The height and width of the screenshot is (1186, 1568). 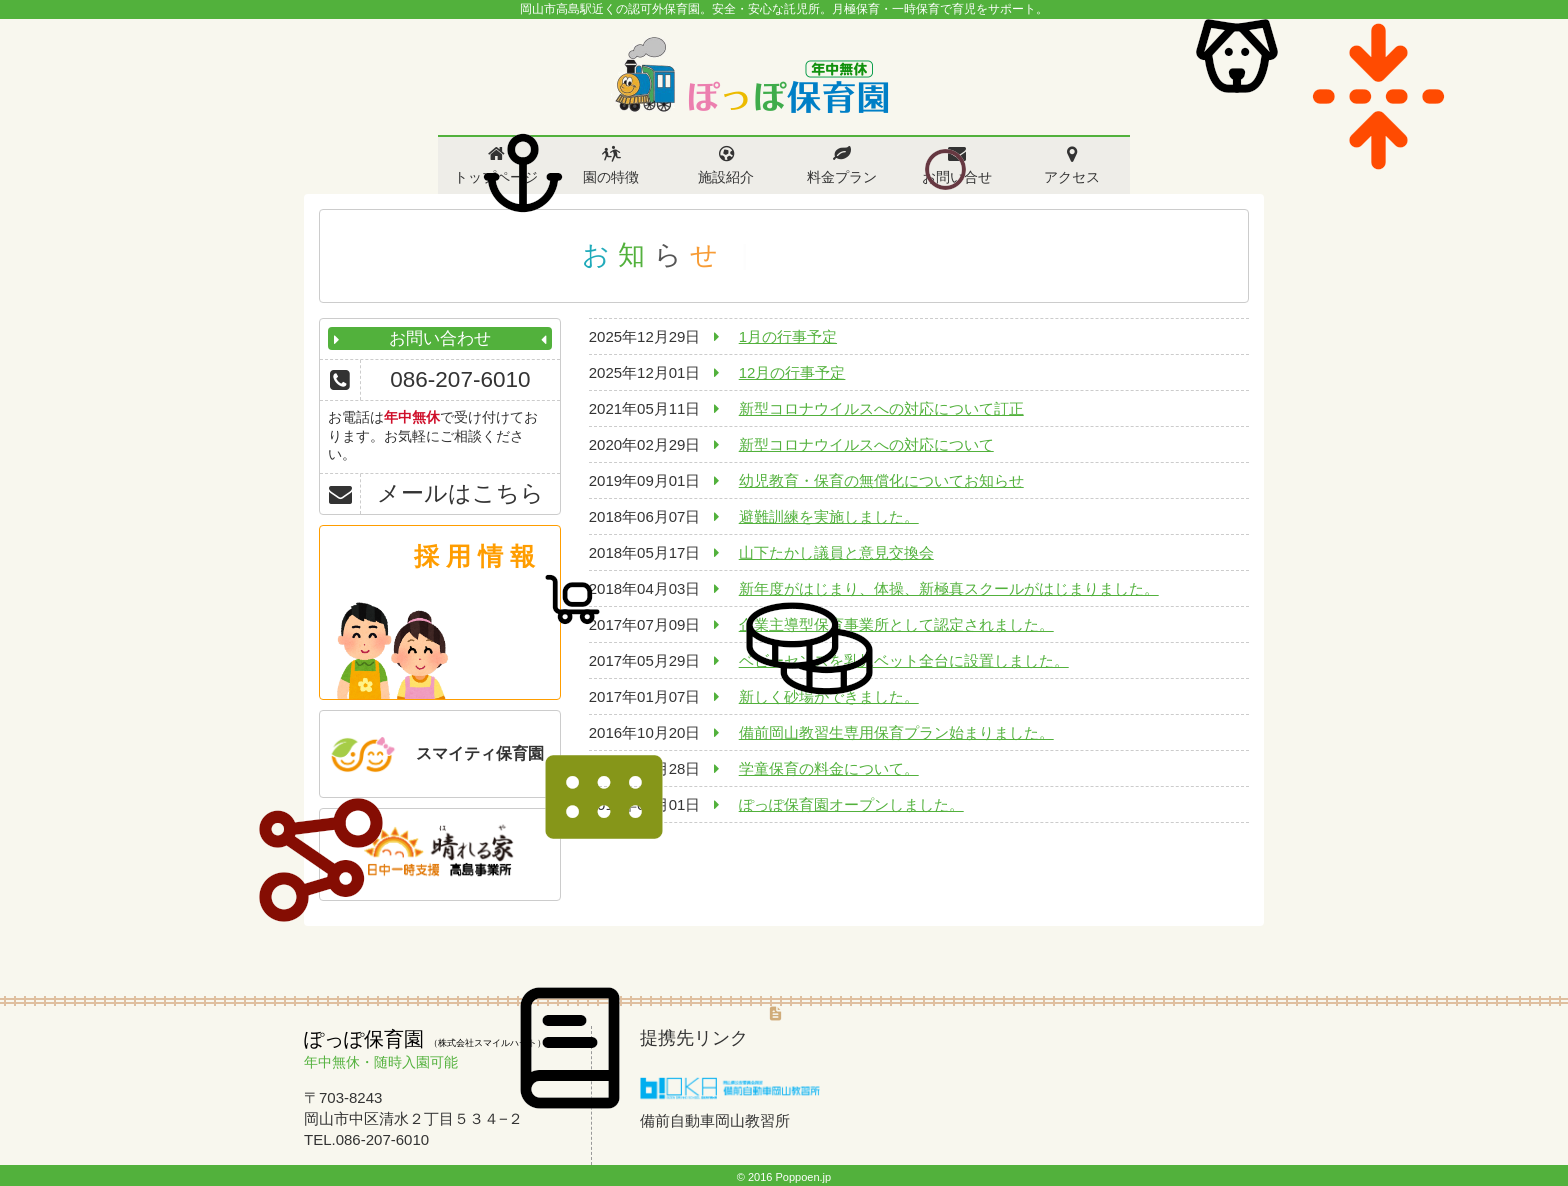 What do you see at coordinates (809, 648) in the screenshot?
I see `view your coin balance or currency` at bounding box center [809, 648].